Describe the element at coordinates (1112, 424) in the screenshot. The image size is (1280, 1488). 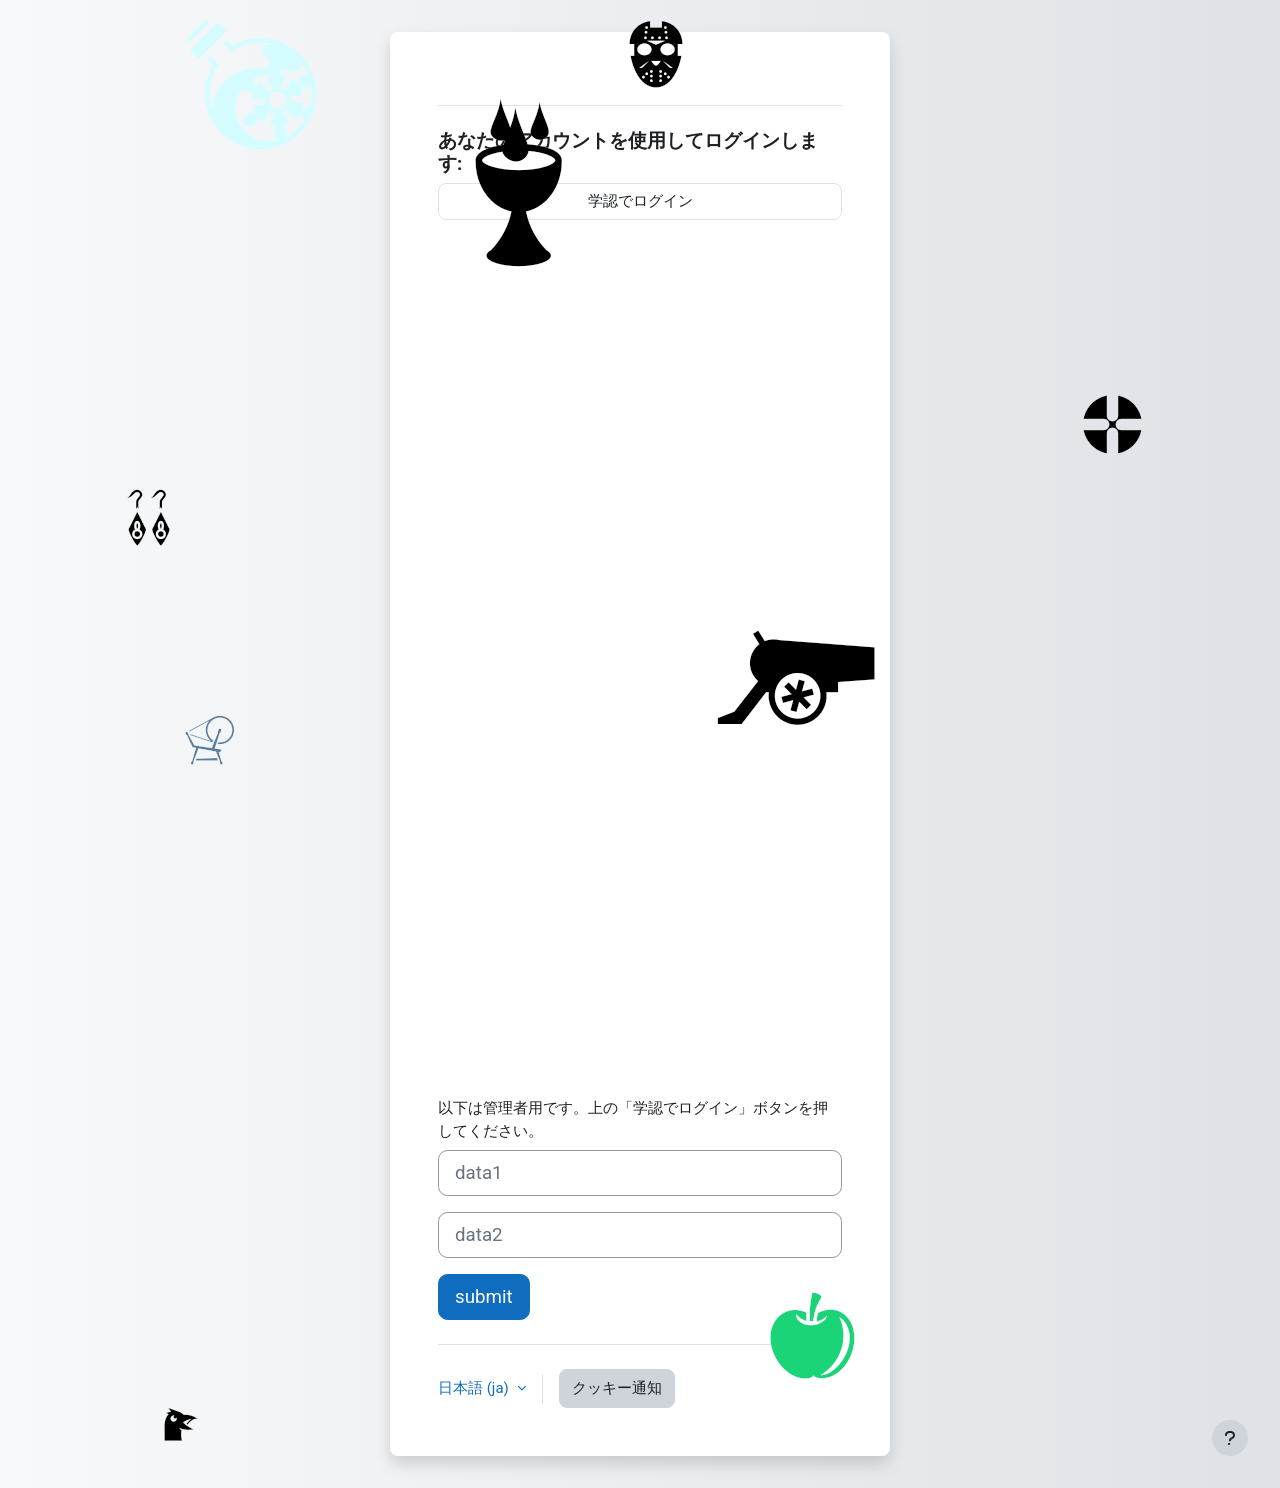
I see `target or crosshair indicator` at that location.